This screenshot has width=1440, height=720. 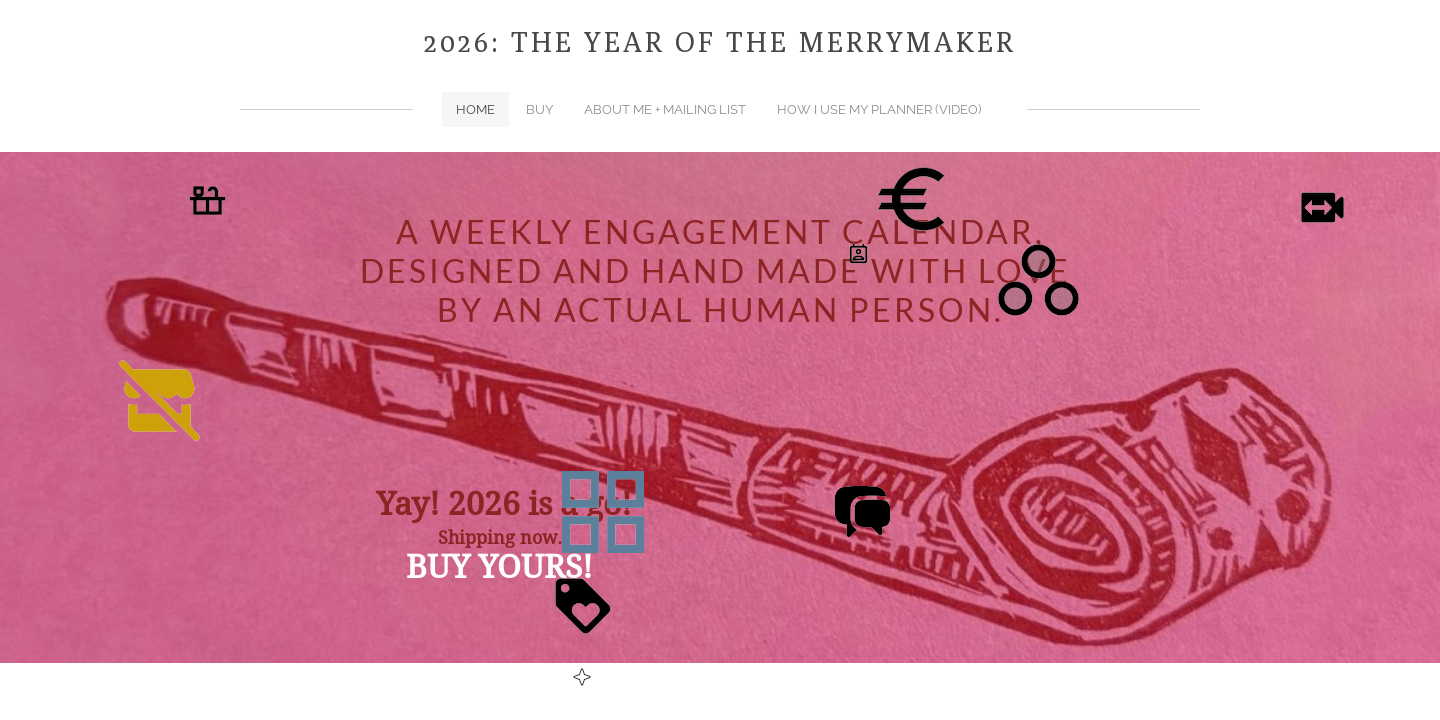 I want to click on switch between front and rear camera during video recording, so click(x=1322, y=207).